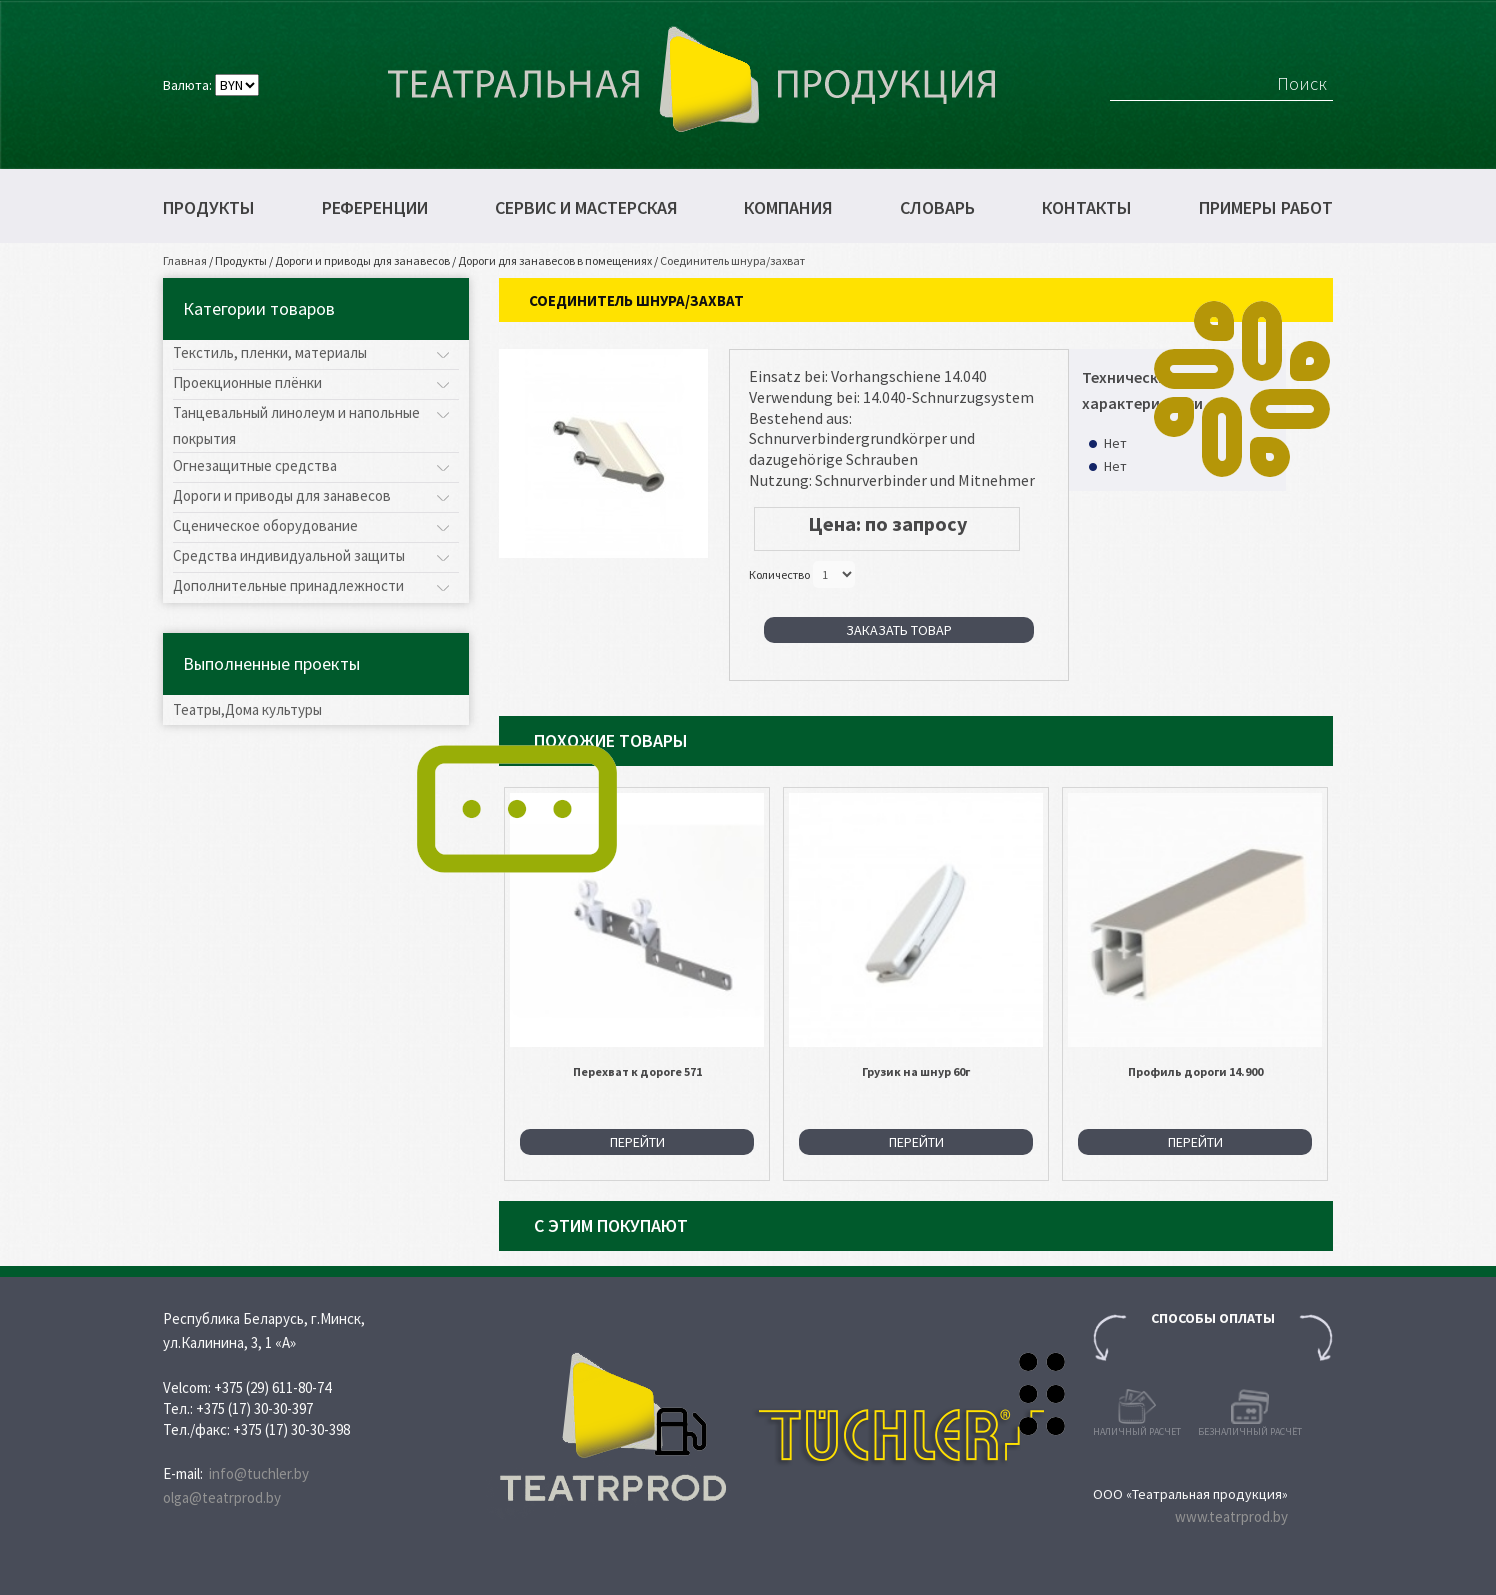 This screenshot has width=1496, height=1595. I want to click on drag to reorder items, so click(1042, 1394).